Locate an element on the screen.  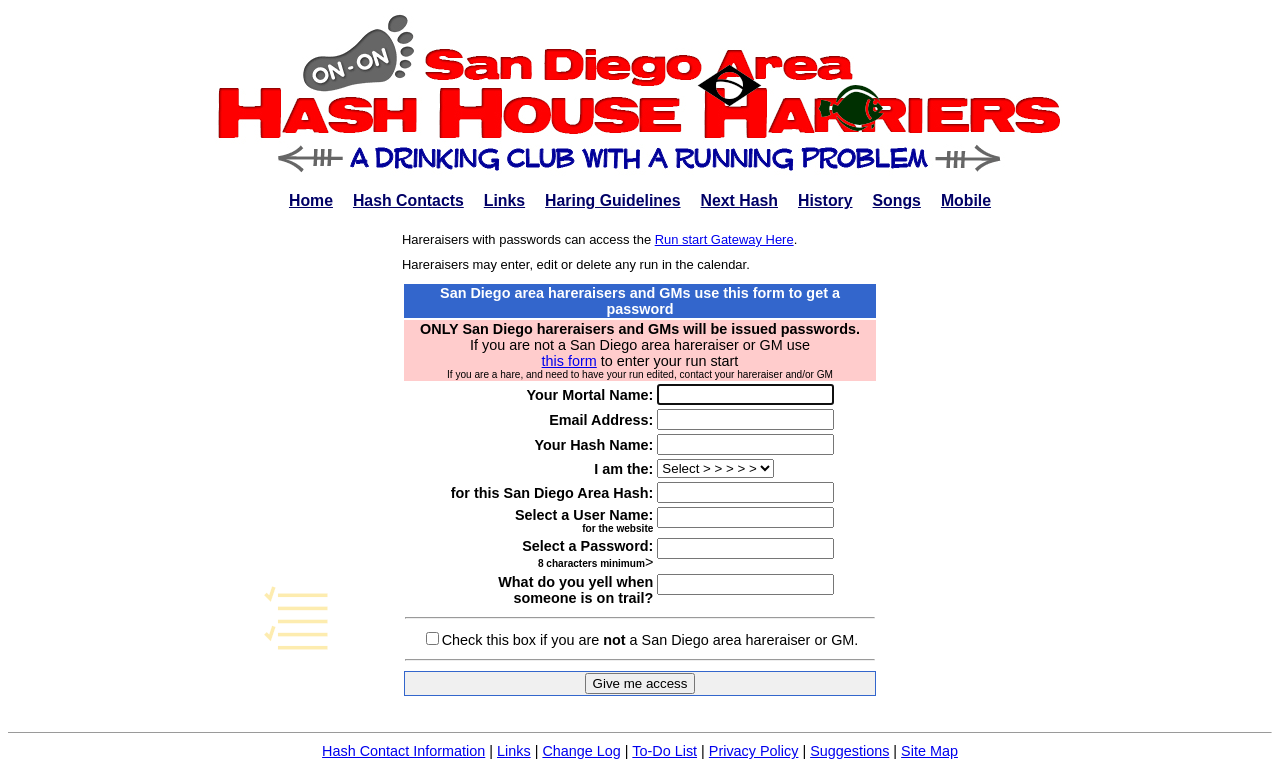
view your task checklist is located at coordinates (299, 621).